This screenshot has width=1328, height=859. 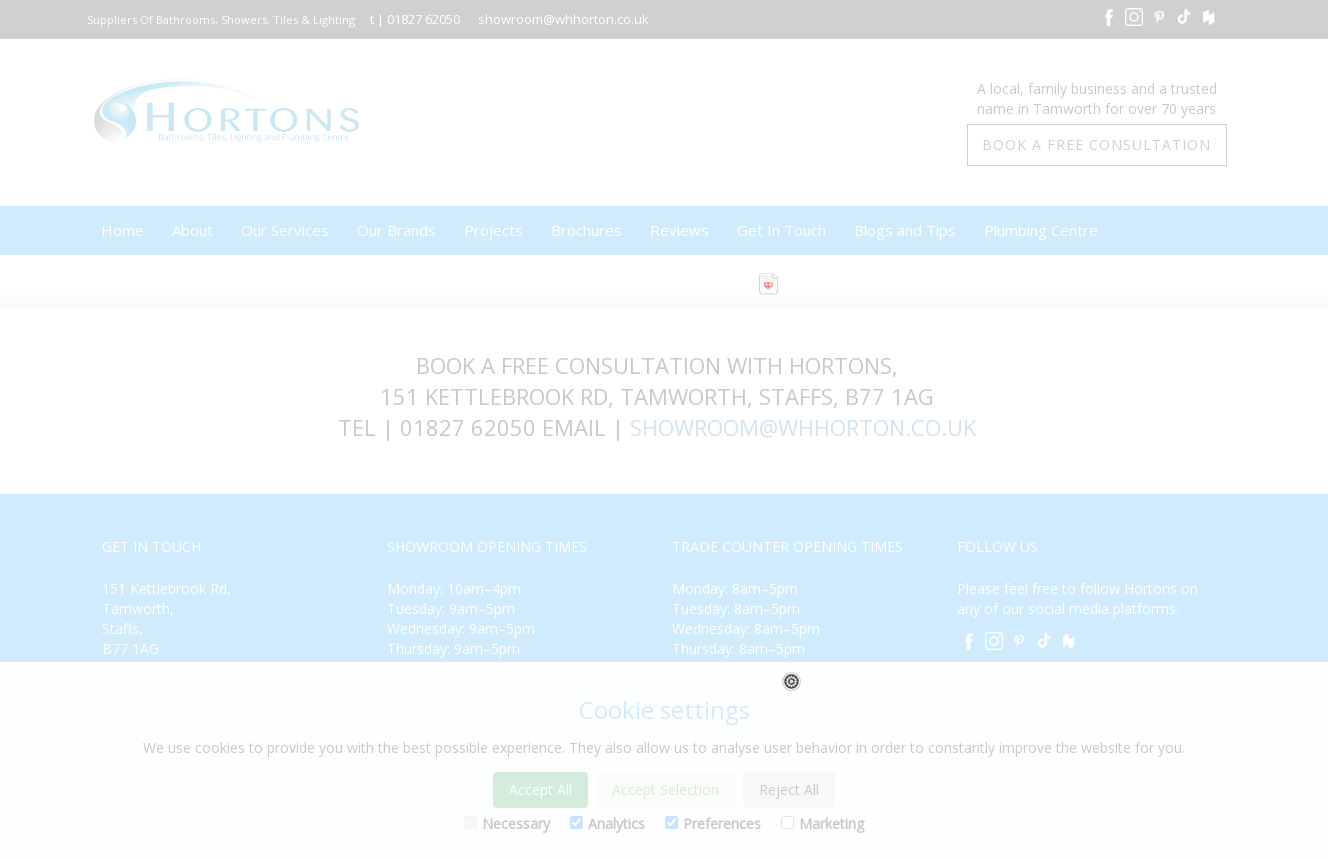 What do you see at coordinates (791, 681) in the screenshot?
I see `view or edit document properties` at bounding box center [791, 681].